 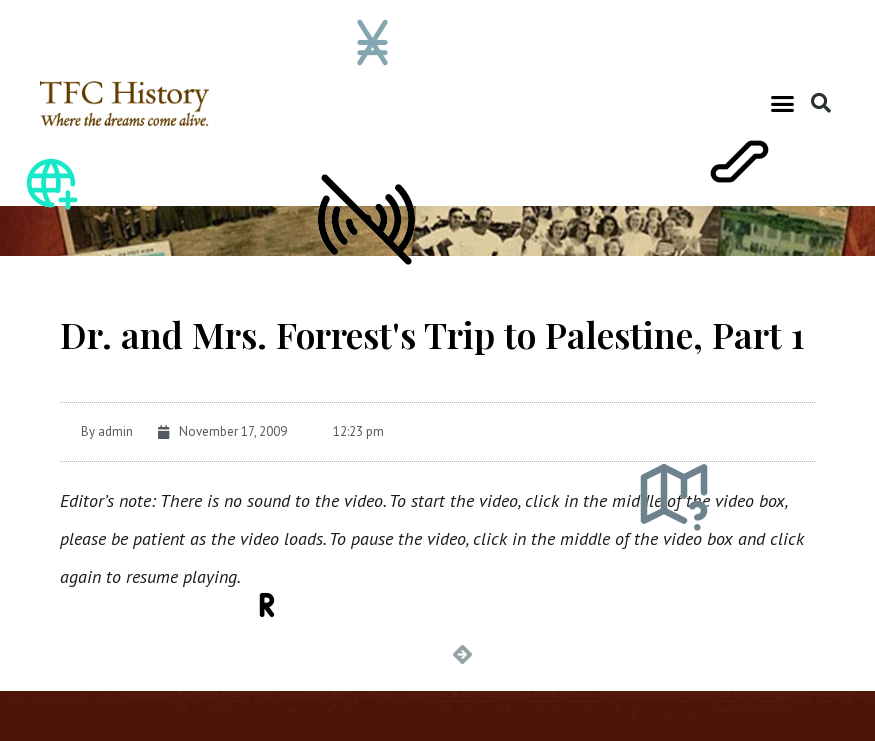 What do you see at coordinates (674, 494) in the screenshot?
I see `get help with map or navigation` at bounding box center [674, 494].